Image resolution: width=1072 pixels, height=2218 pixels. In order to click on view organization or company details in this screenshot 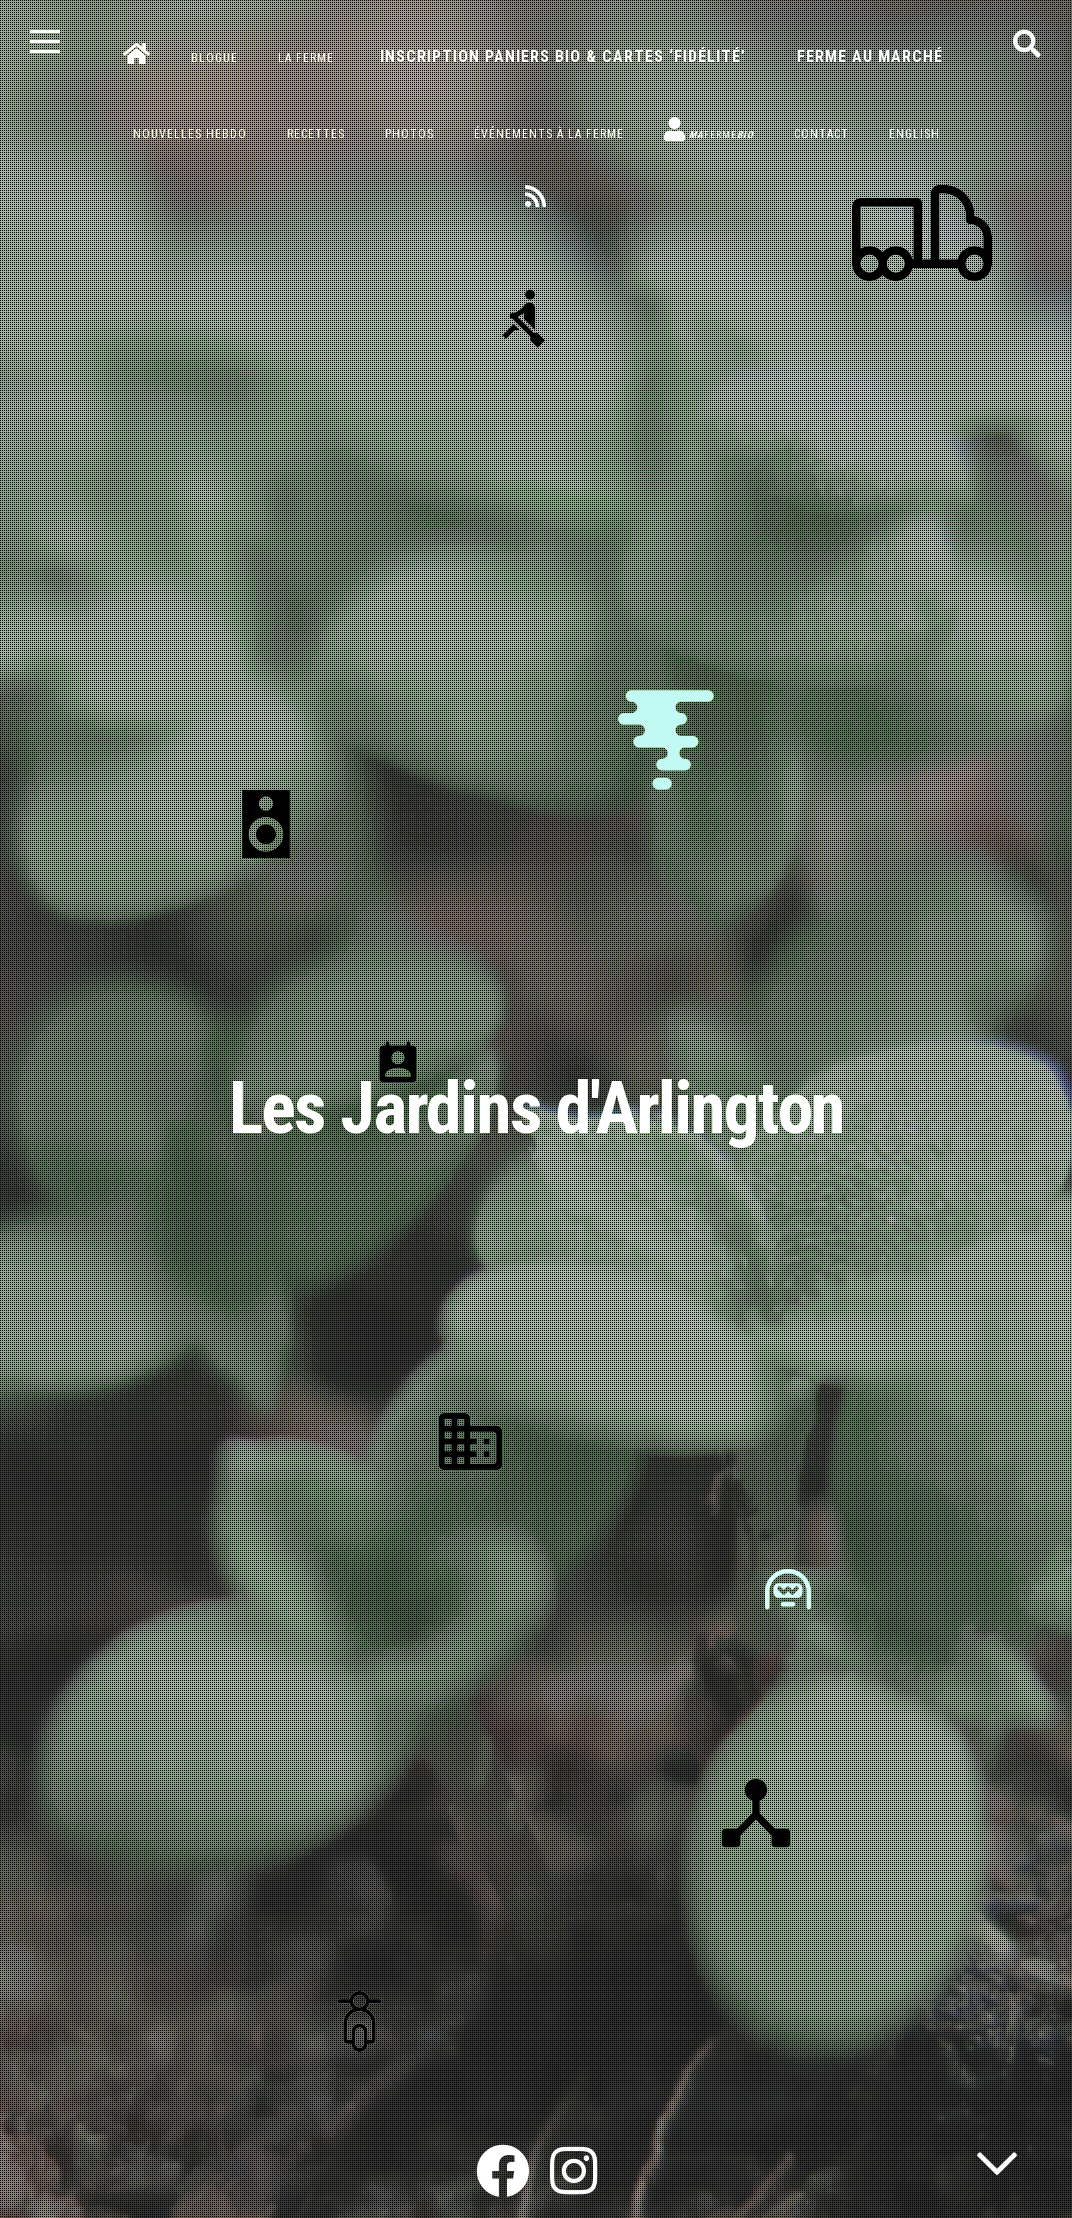, I will do `click(470, 1441)`.